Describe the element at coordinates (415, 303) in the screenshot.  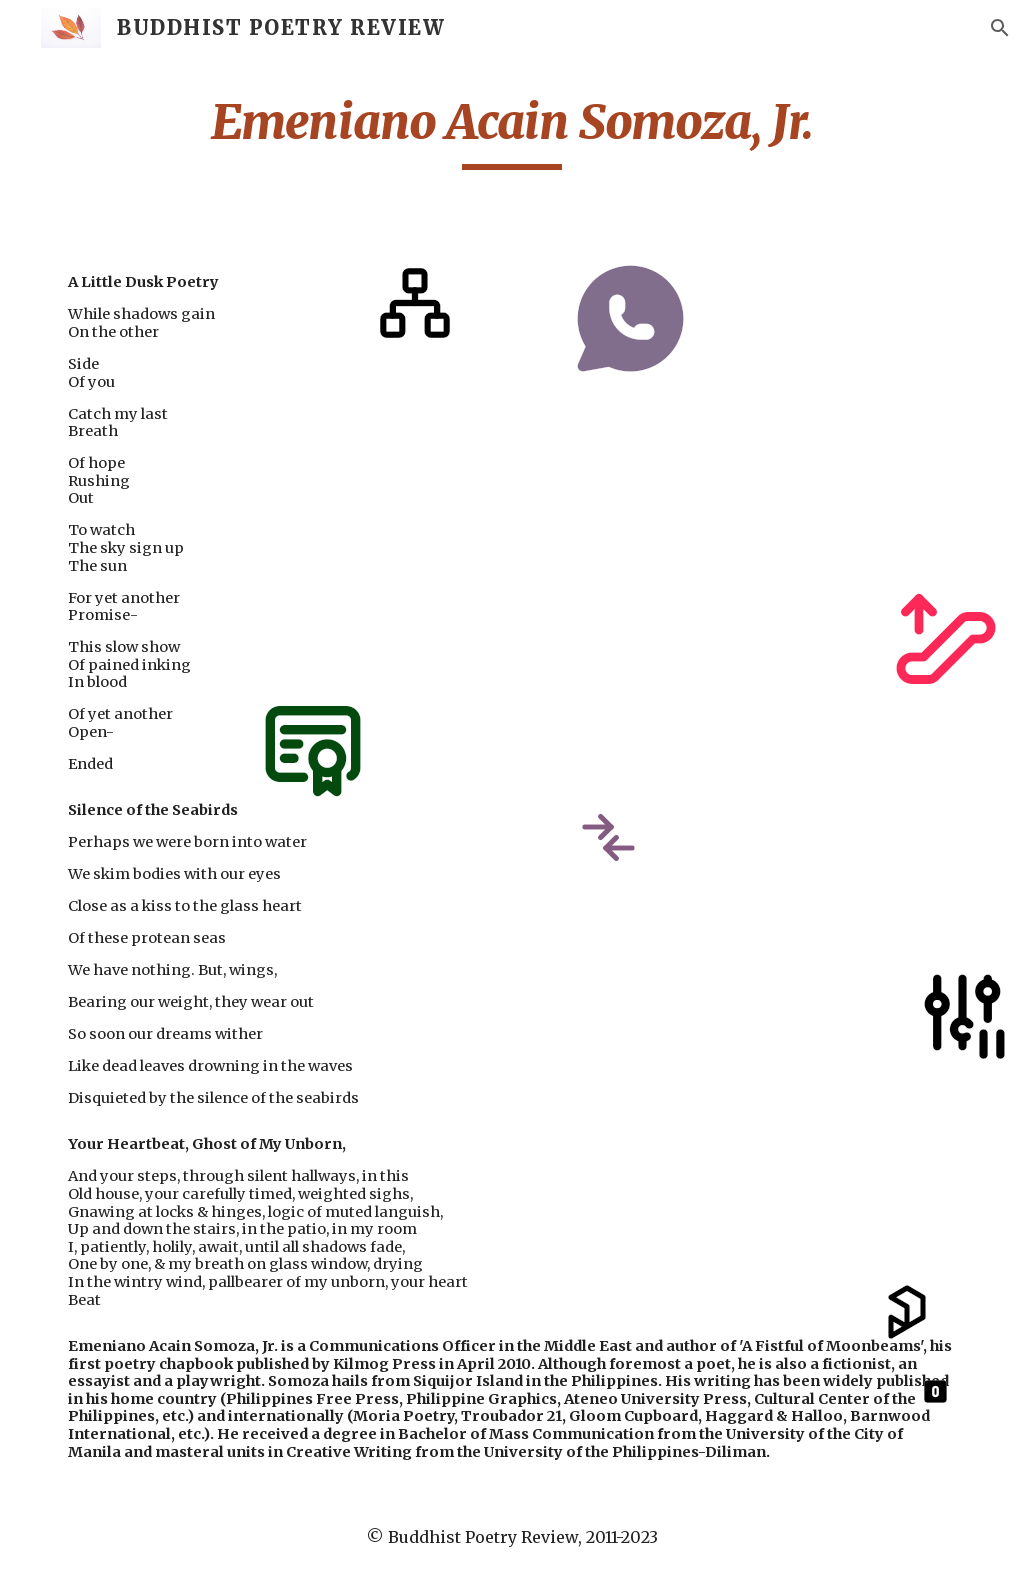
I see `view network topology or connections` at that location.